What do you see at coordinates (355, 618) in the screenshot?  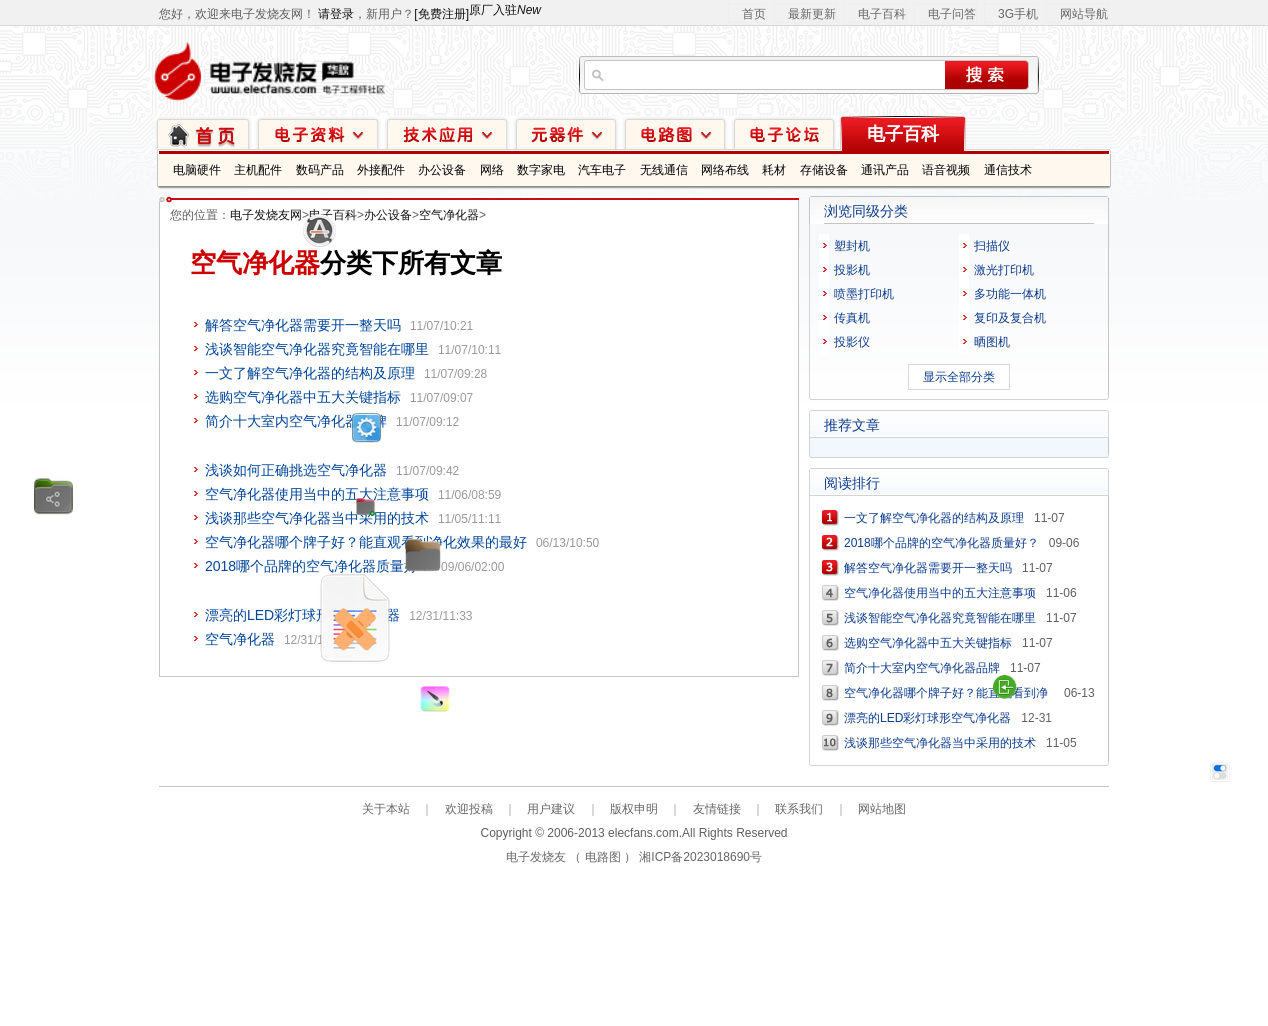 I see `a patch or diff file for code changes` at bounding box center [355, 618].